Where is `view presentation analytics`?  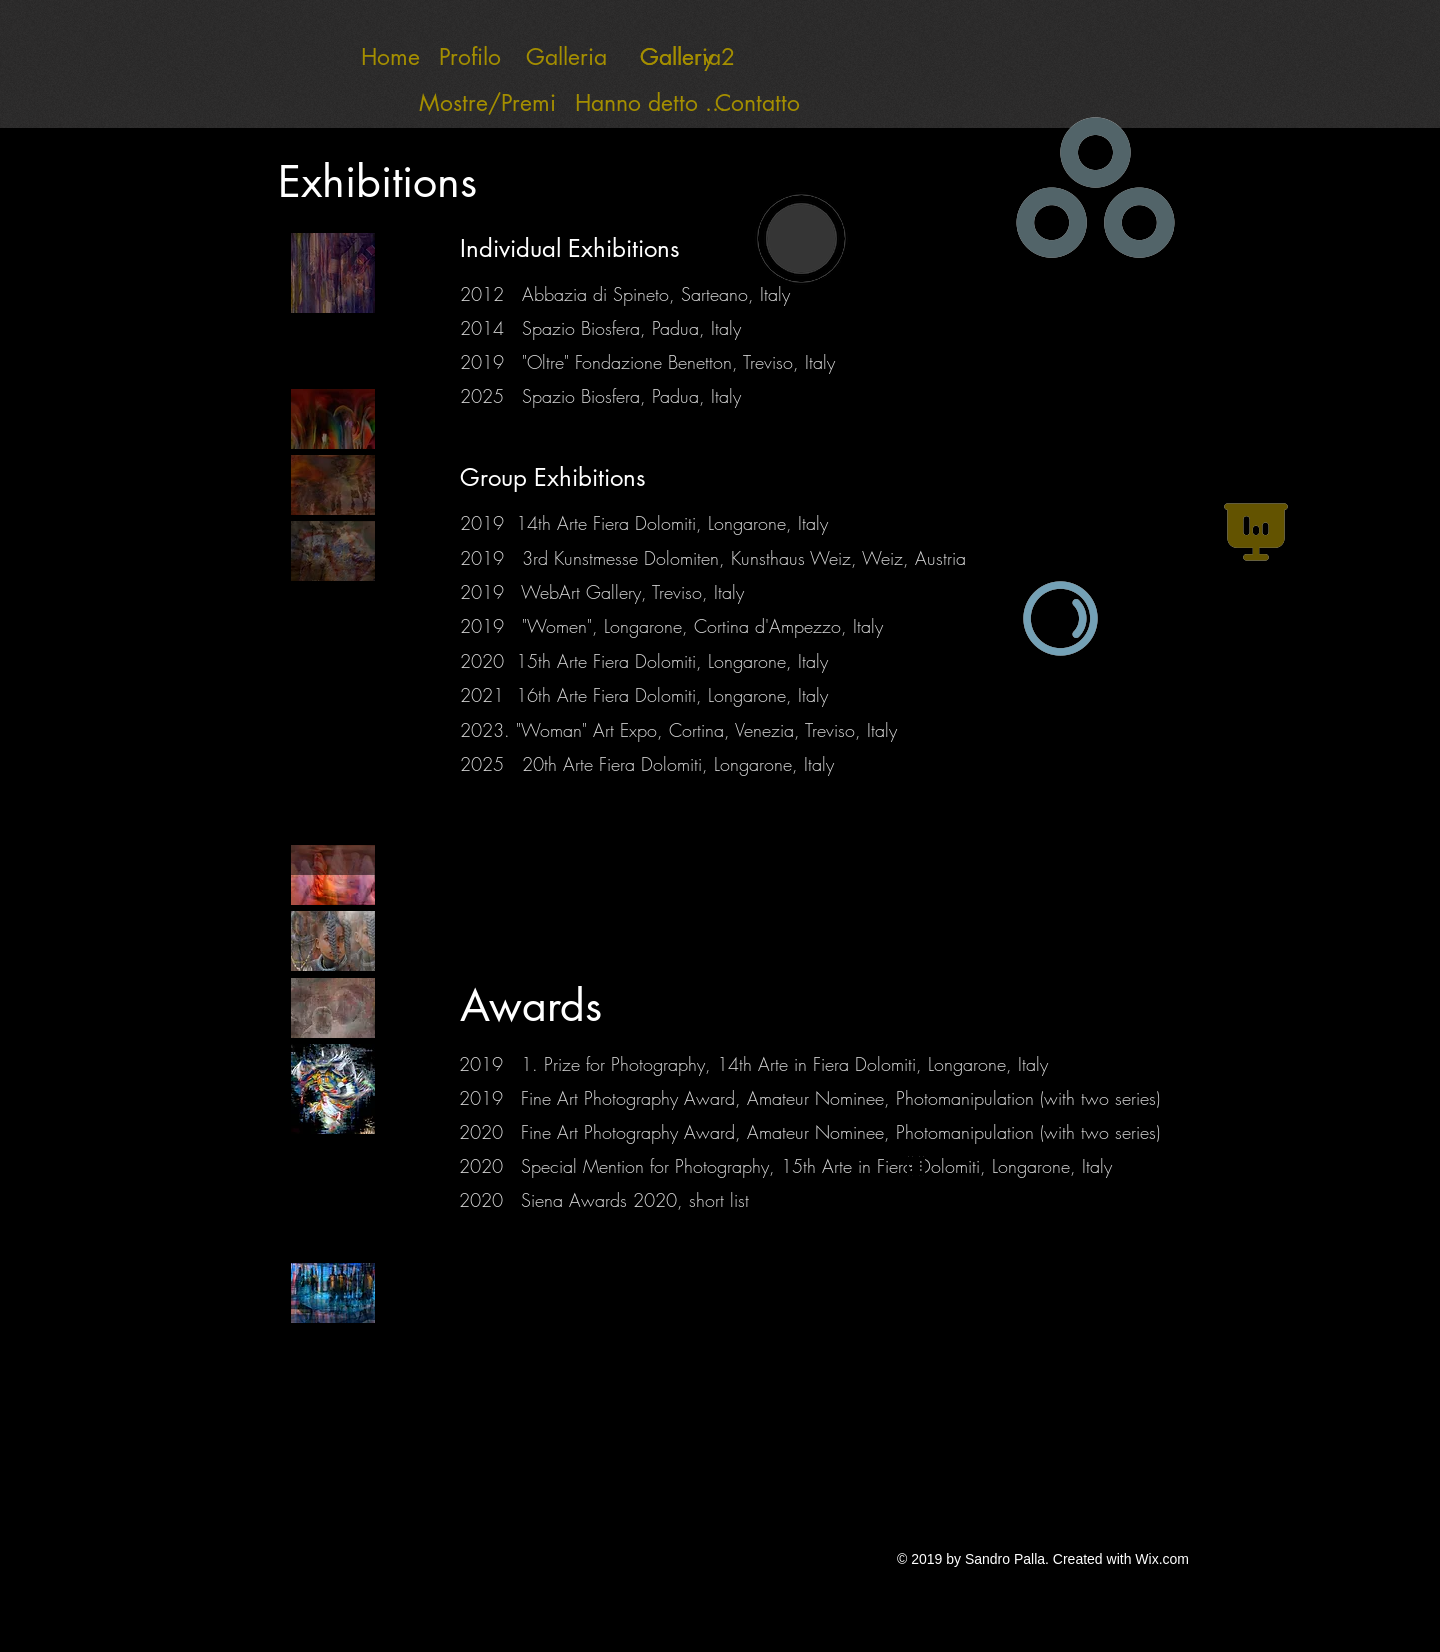 view presentation analytics is located at coordinates (1256, 532).